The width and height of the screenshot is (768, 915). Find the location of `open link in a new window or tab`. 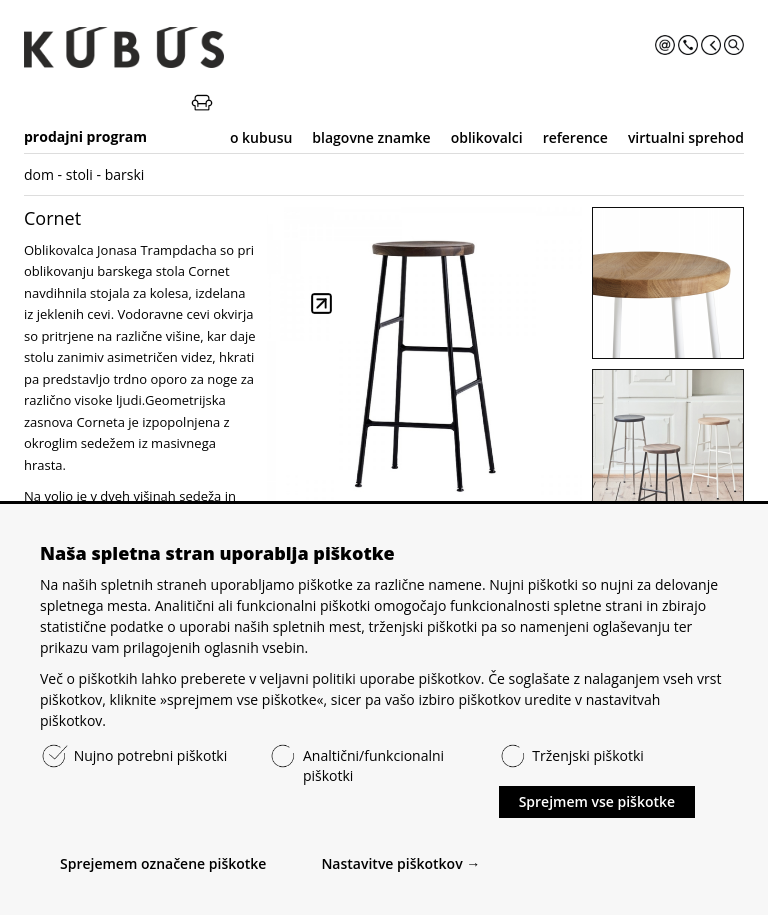

open link in a new window or tab is located at coordinates (321, 303).